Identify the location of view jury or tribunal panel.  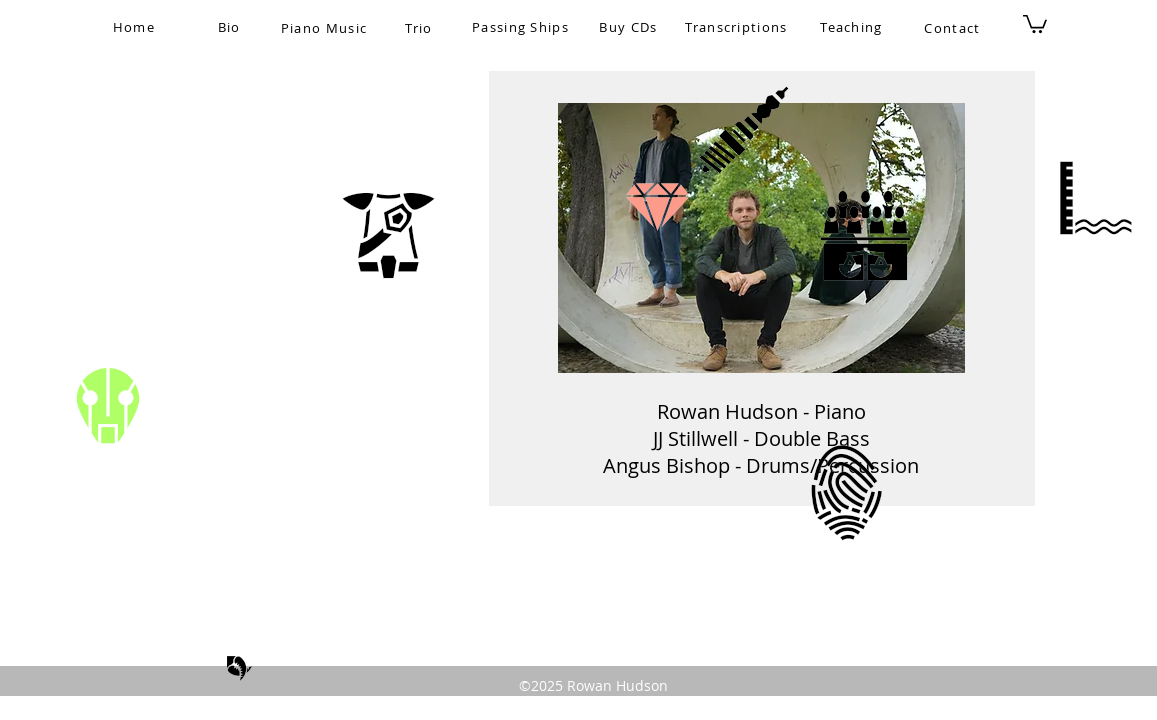
(865, 235).